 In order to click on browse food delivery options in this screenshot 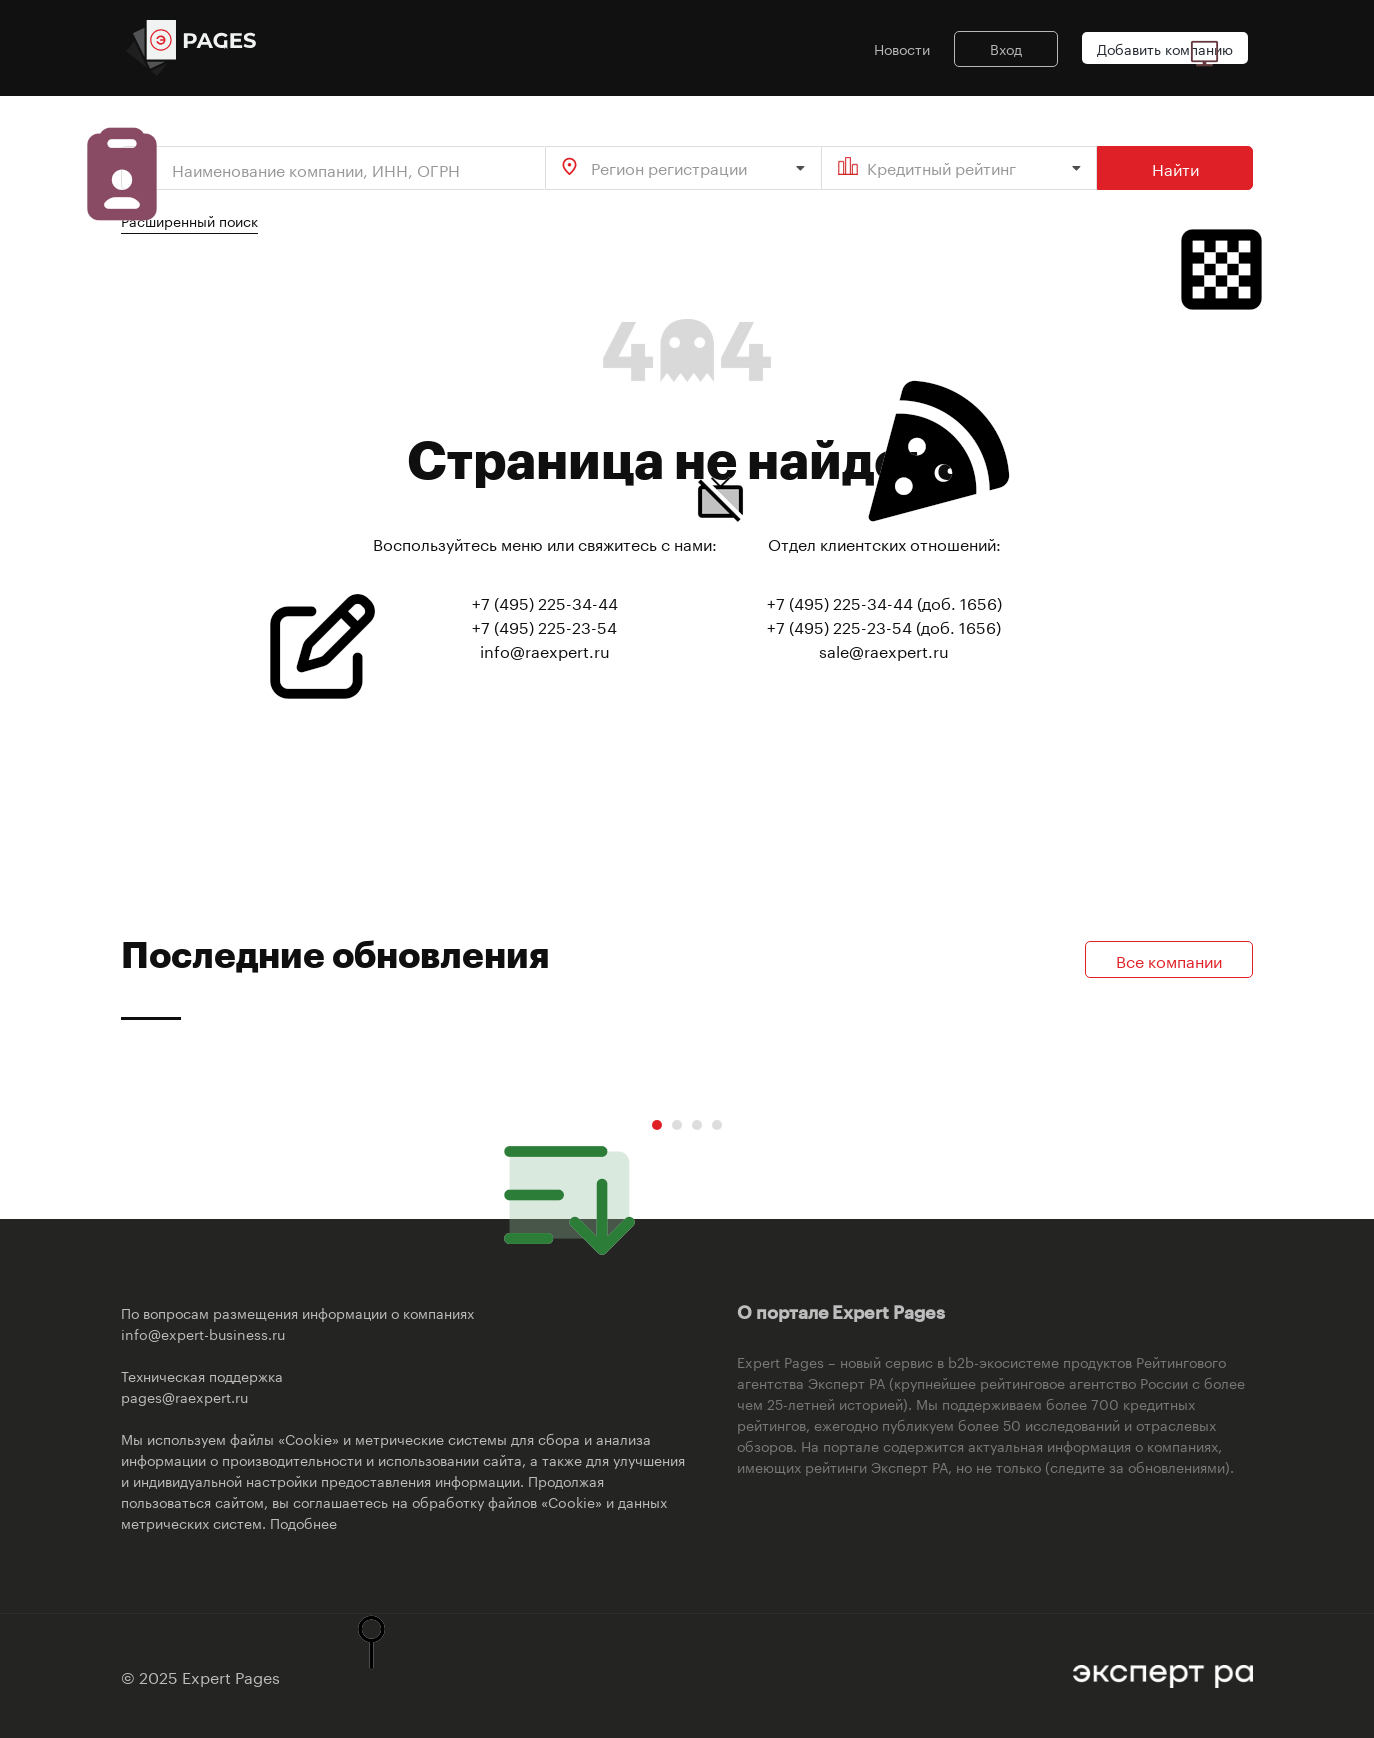, I will do `click(939, 451)`.